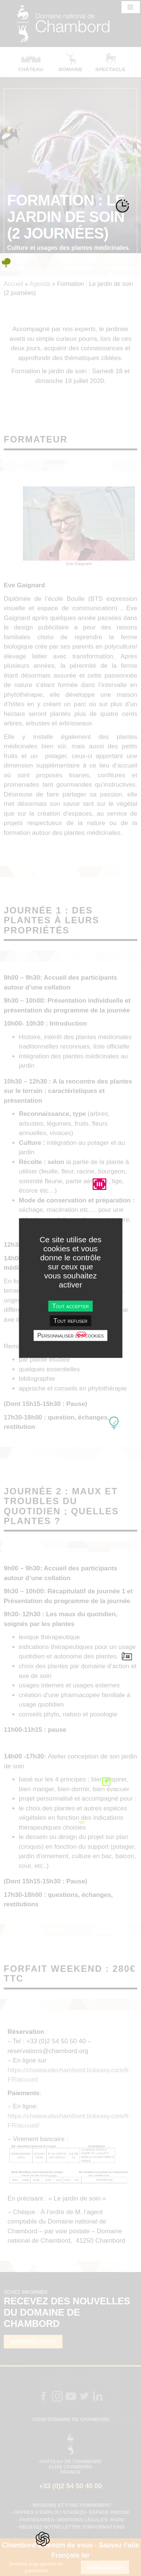 The height and width of the screenshot is (2576, 141). I want to click on open OpenAI or ChatGPT app, so click(42, 2539).